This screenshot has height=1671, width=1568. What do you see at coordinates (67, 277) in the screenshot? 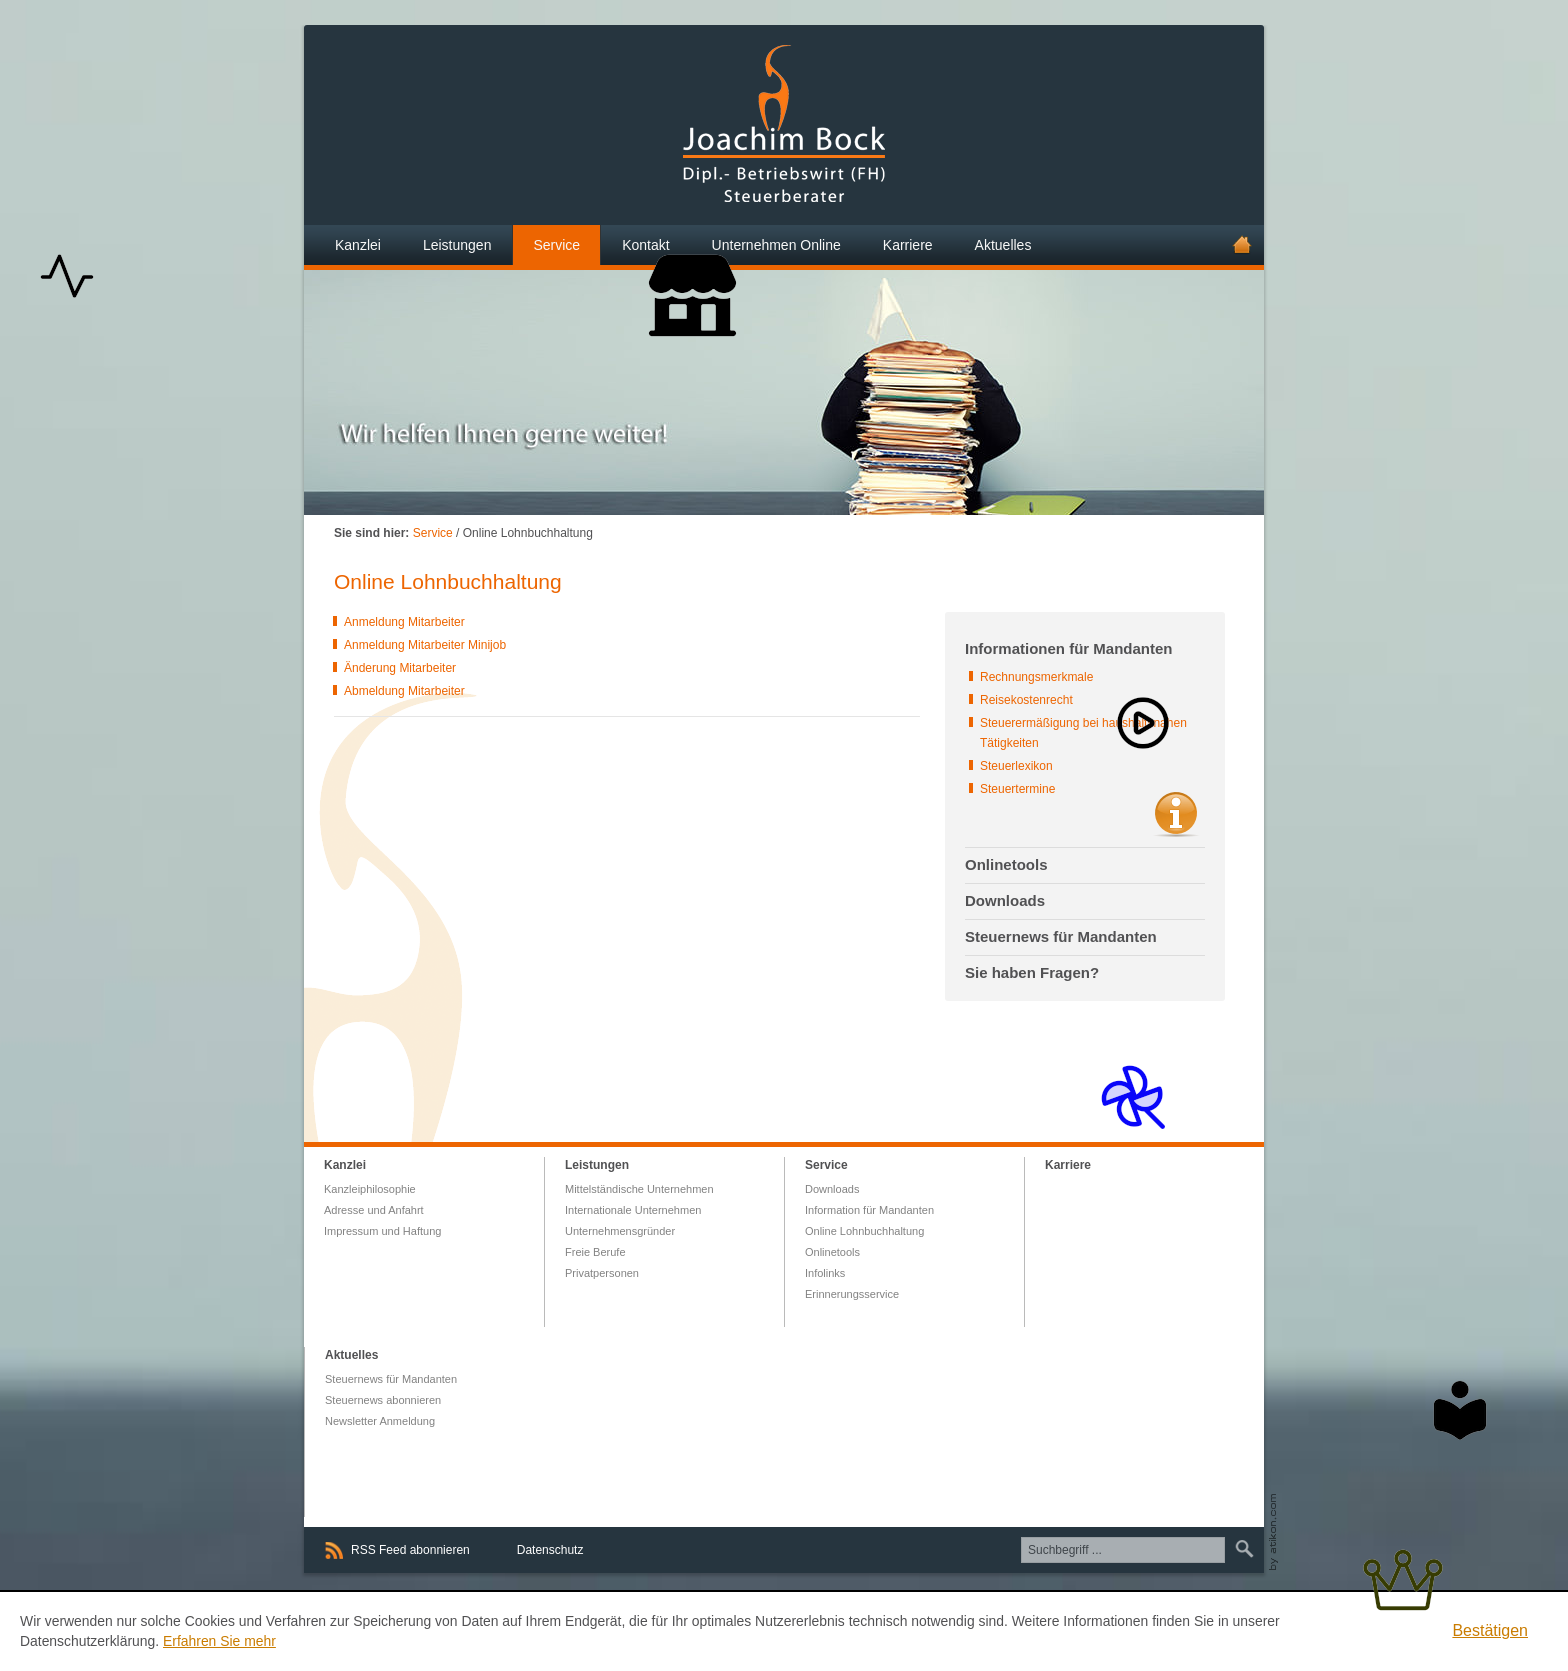
I see `view health or heart rate data` at bounding box center [67, 277].